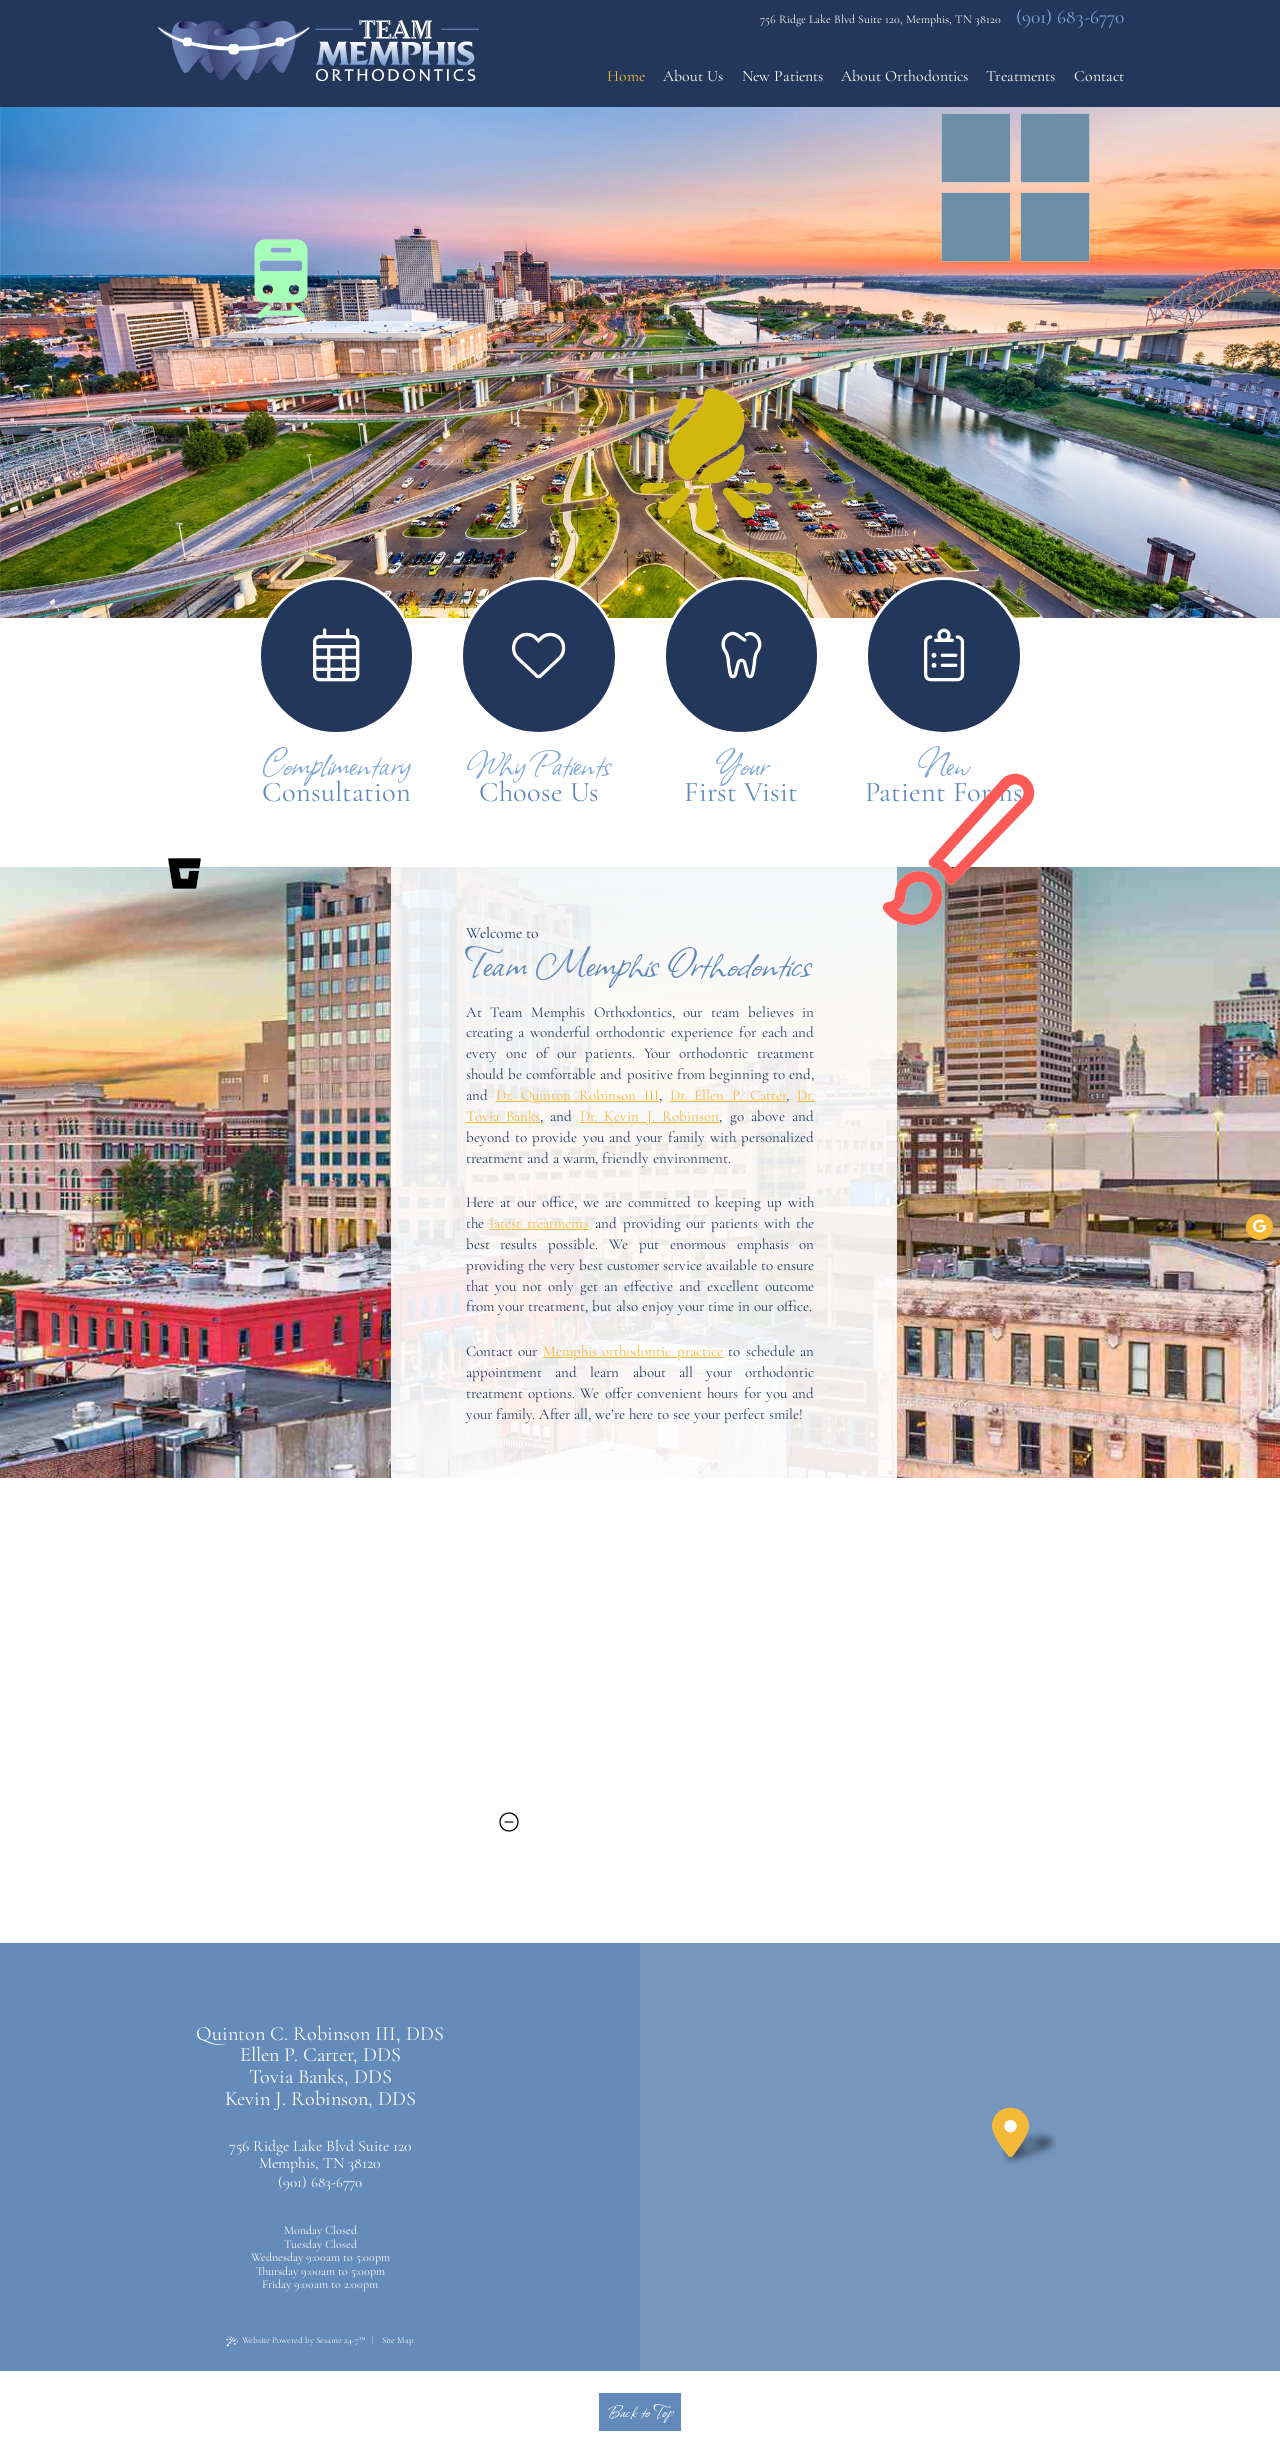 This screenshot has width=1280, height=2454. Describe the element at coordinates (706, 459) in the screenshot. I see `access campfire or outdoor activity features` at that location.